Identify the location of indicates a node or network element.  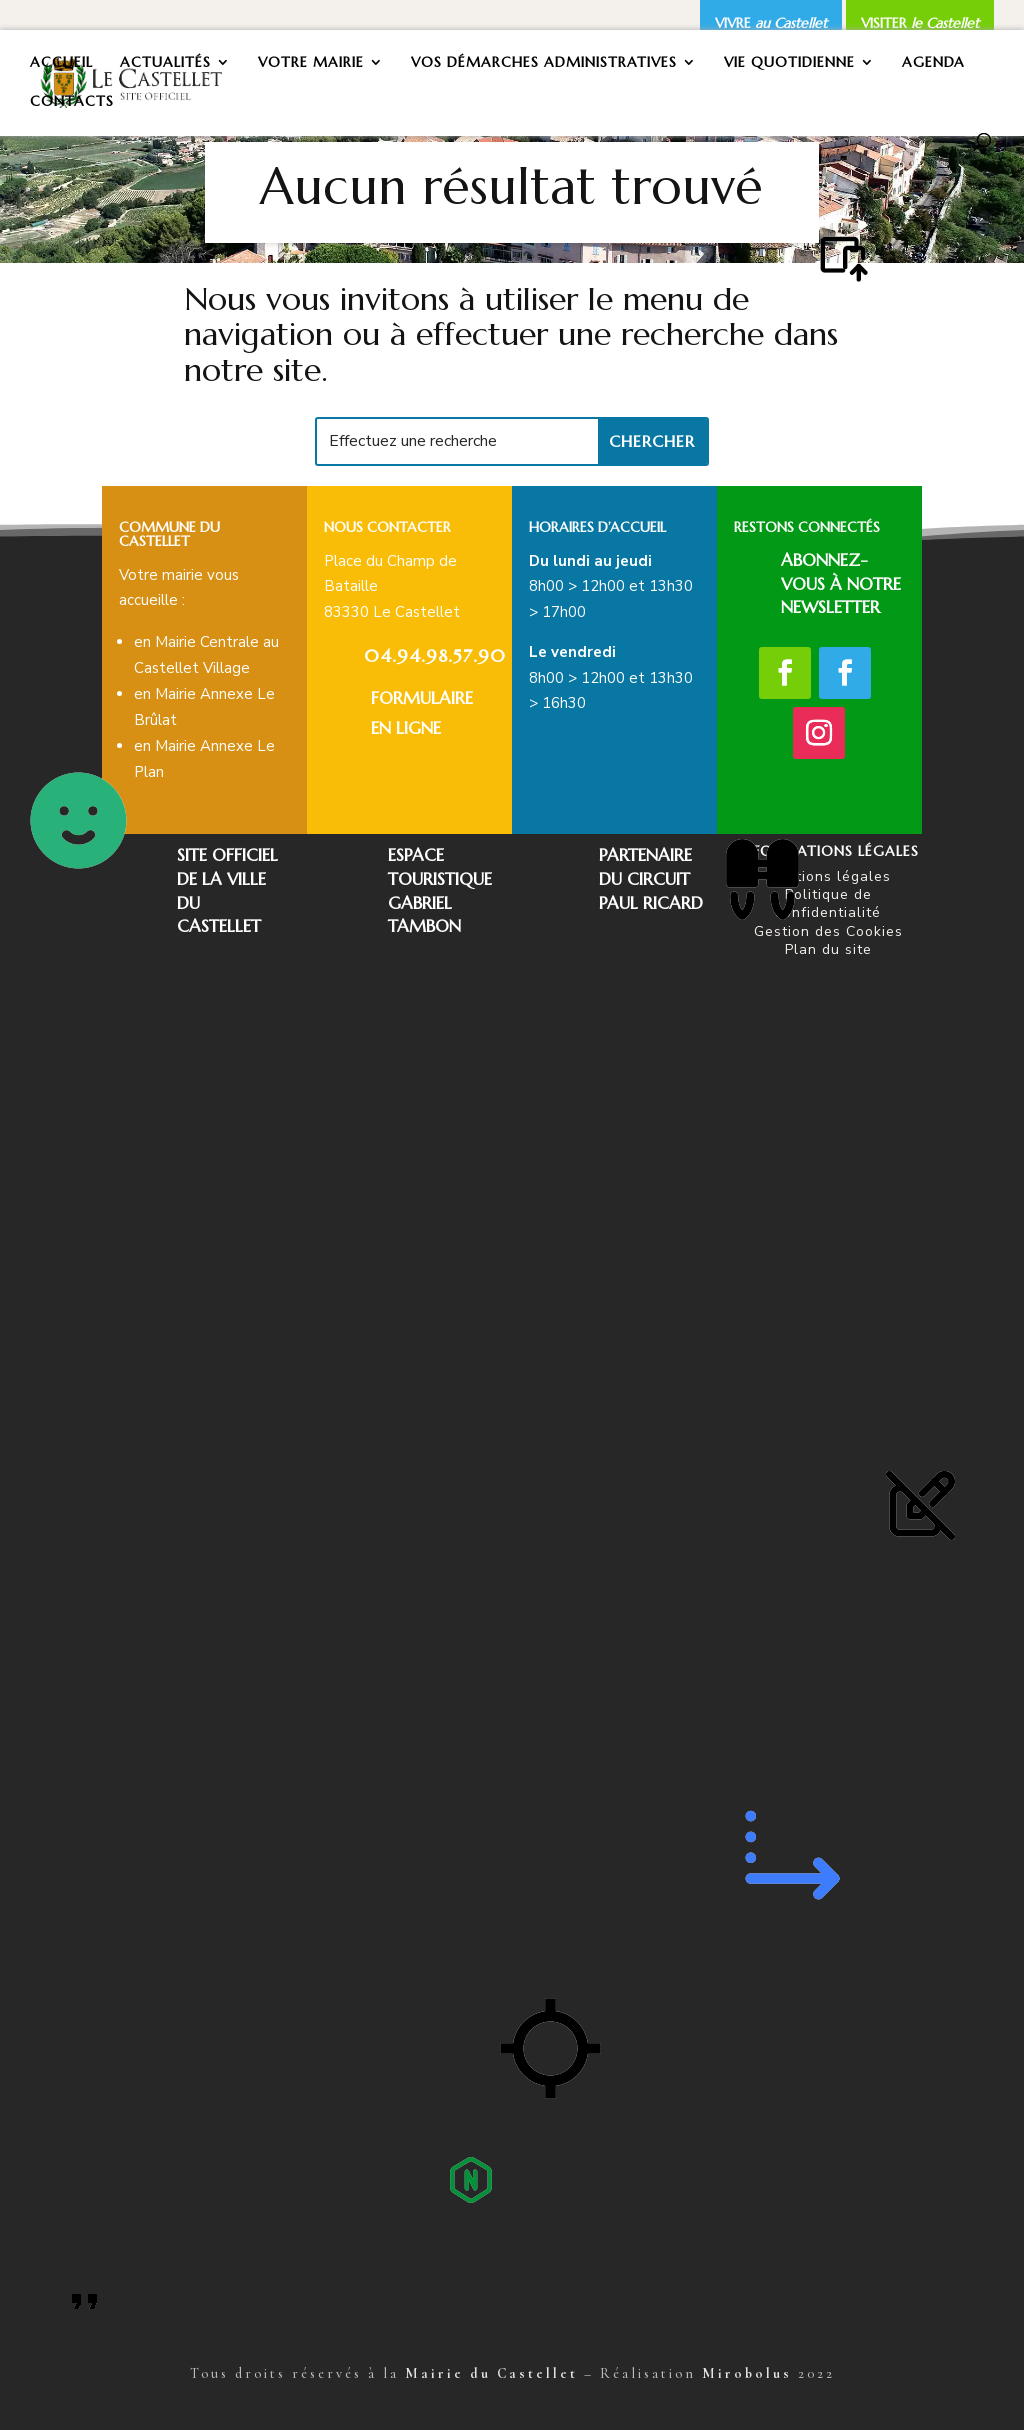
(471, 2180).